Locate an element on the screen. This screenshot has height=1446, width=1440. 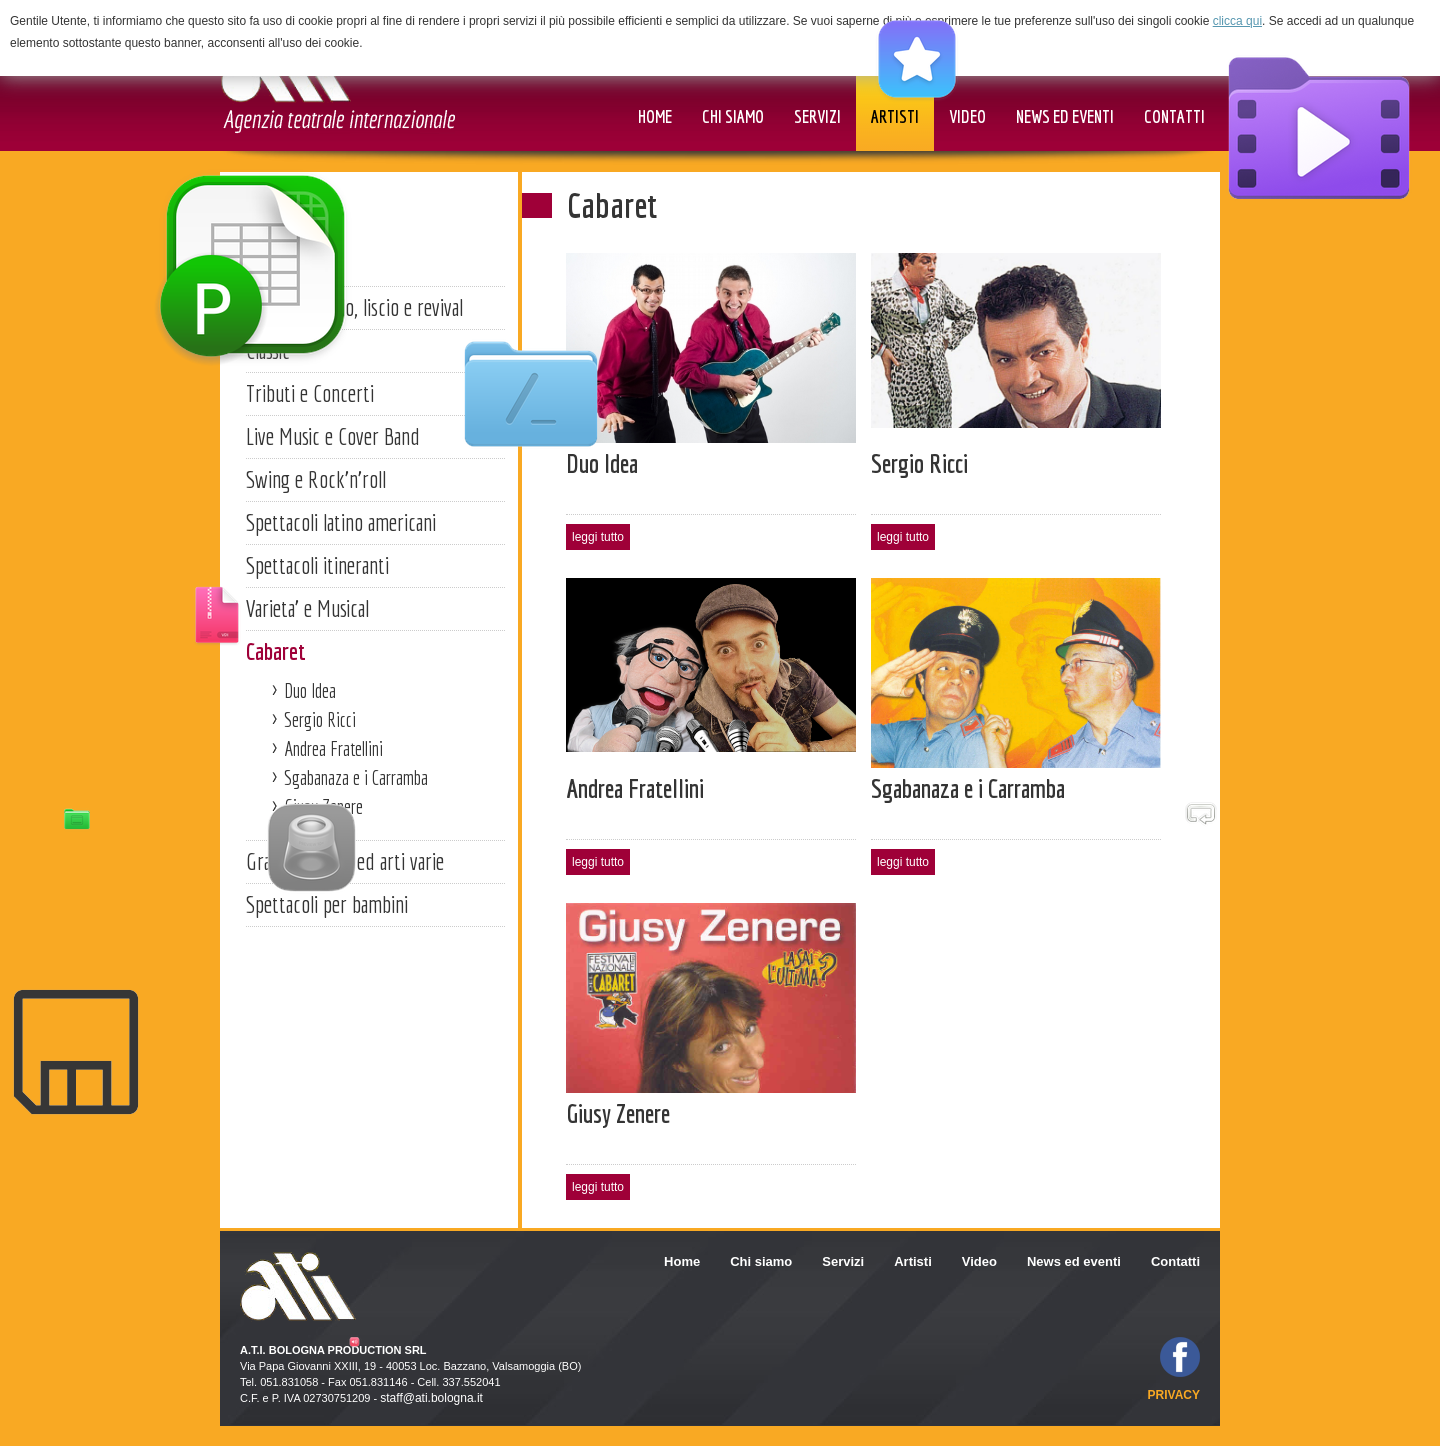
open sound and audio preferences is located at coordinates (292, 1258).